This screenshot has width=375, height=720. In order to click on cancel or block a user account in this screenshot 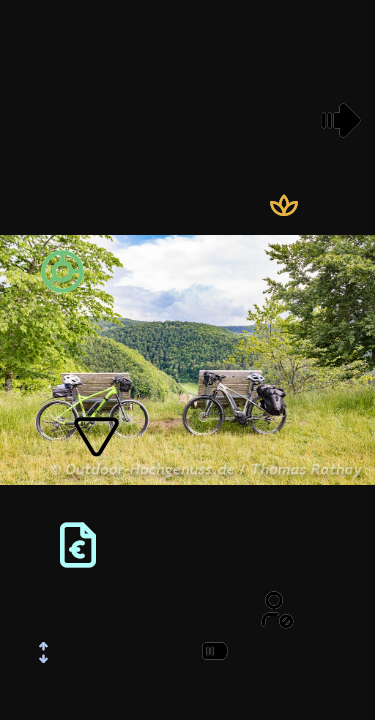, I will do `click(274, 609)`.